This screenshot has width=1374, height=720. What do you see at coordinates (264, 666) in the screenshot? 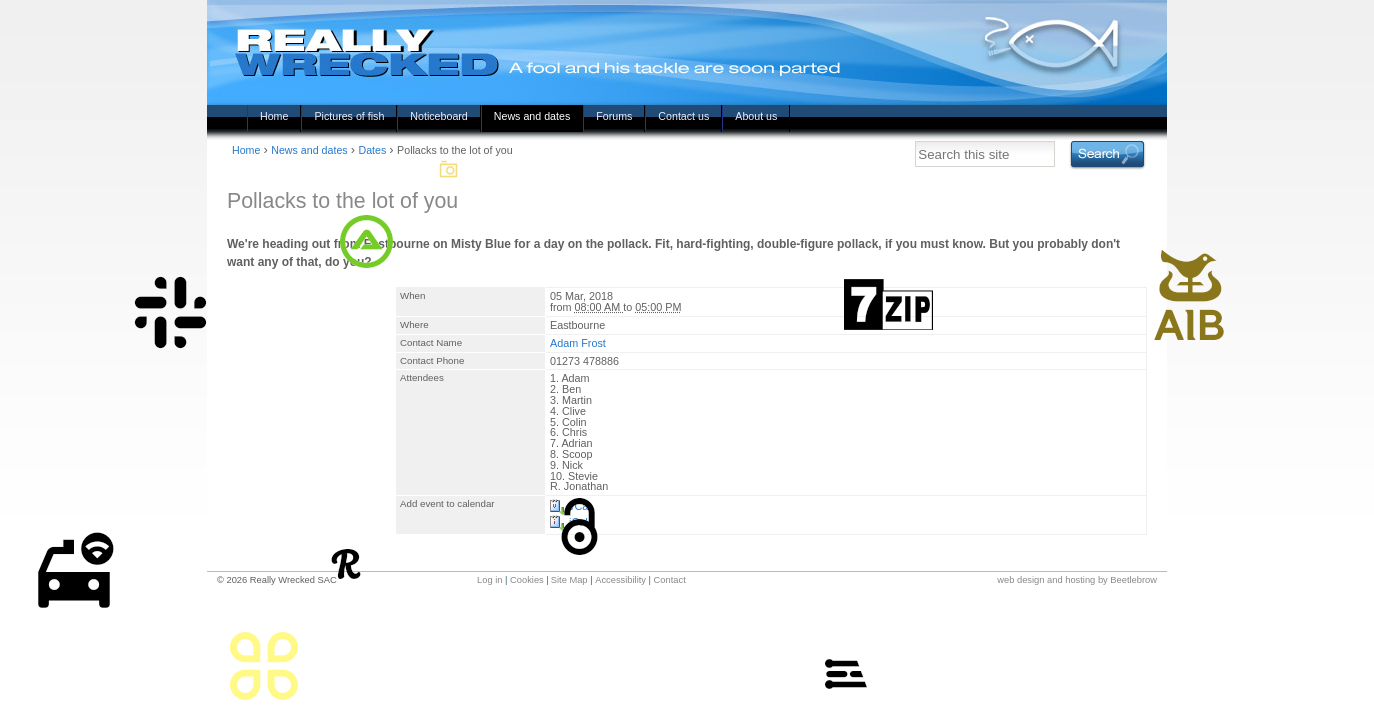
I see `open the app drawer or menu` at bounding box center [264, 666].